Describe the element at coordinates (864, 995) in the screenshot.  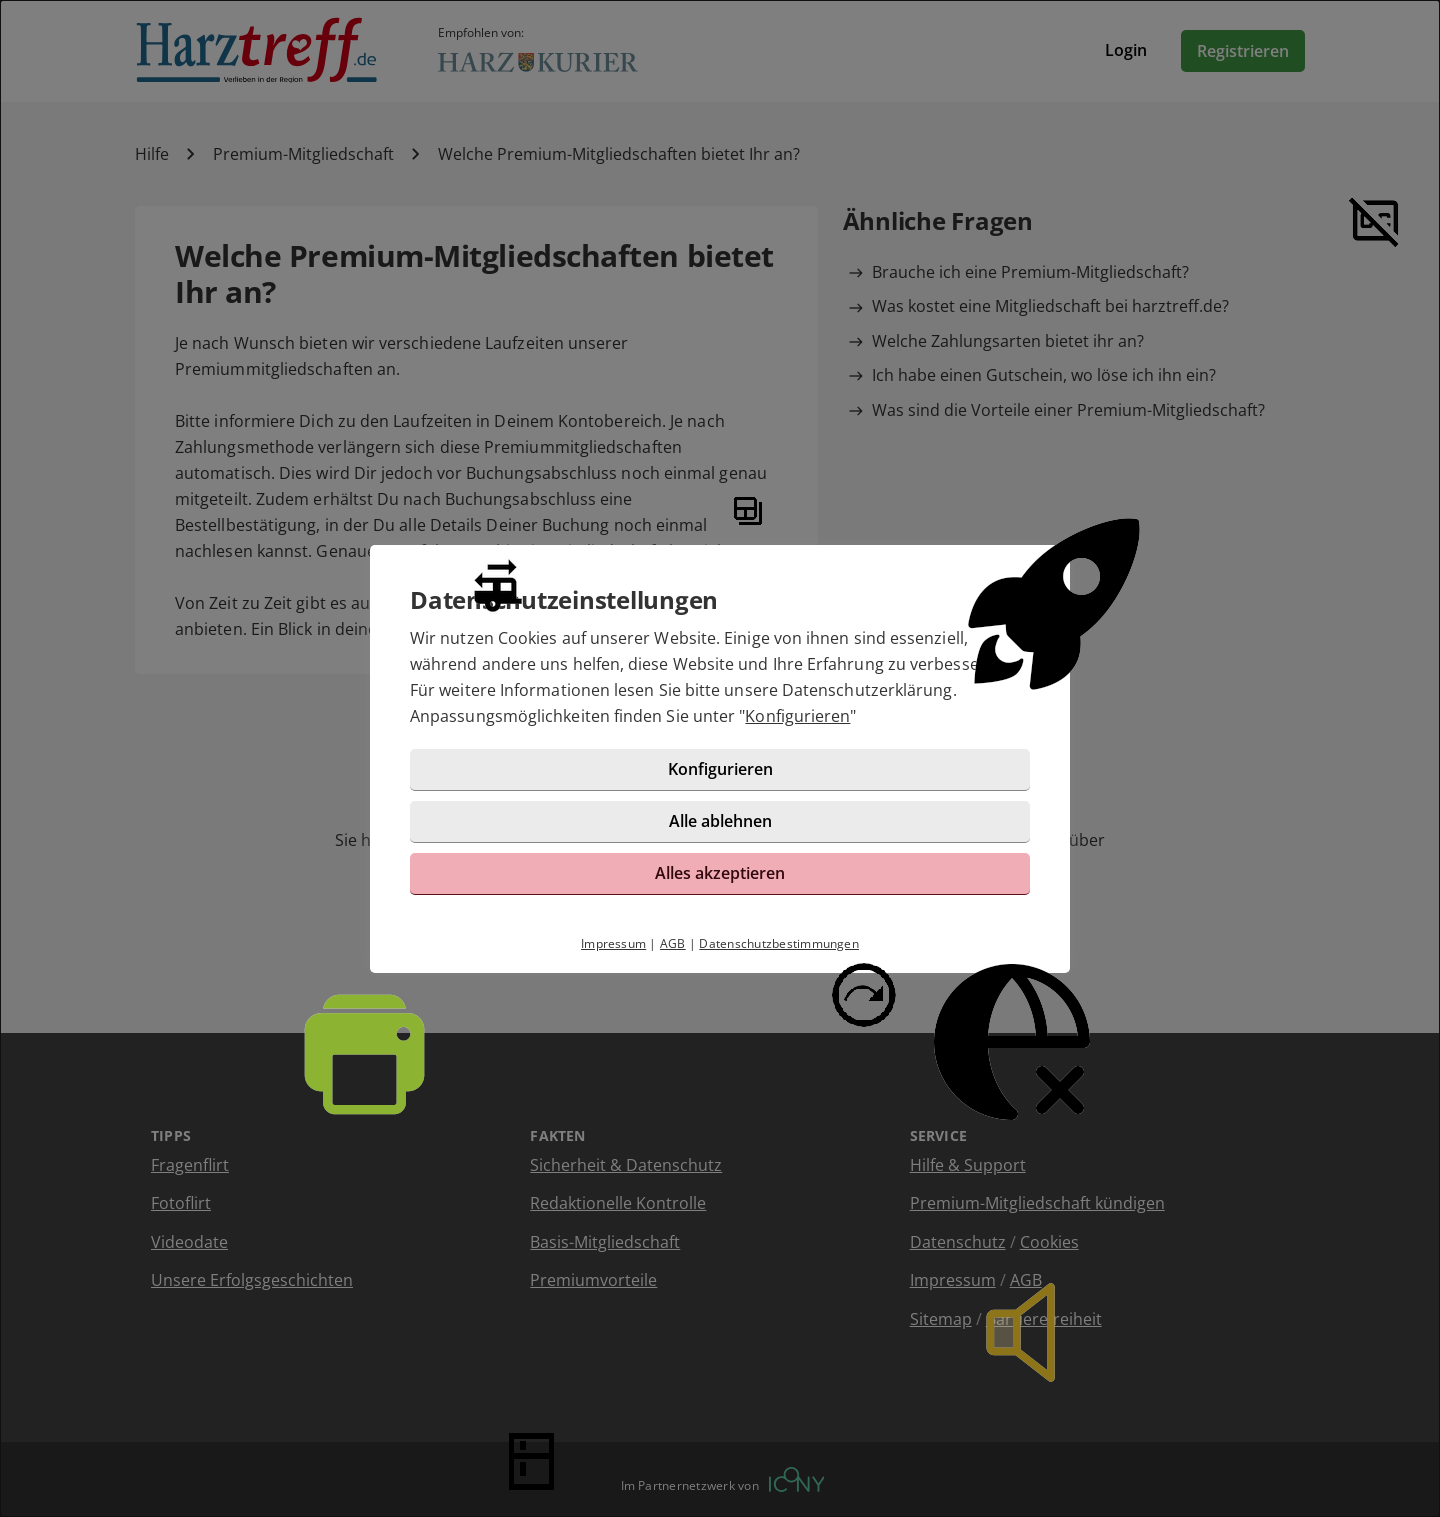
I see `skip to next scheduled item` at that location.